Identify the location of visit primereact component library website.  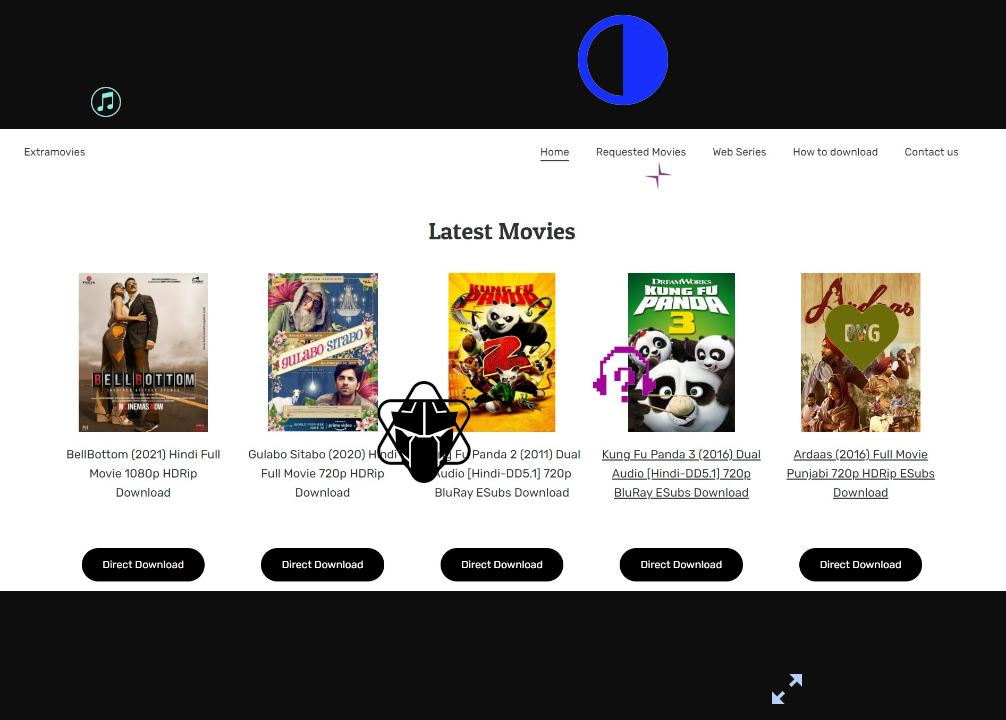
(424, 432).